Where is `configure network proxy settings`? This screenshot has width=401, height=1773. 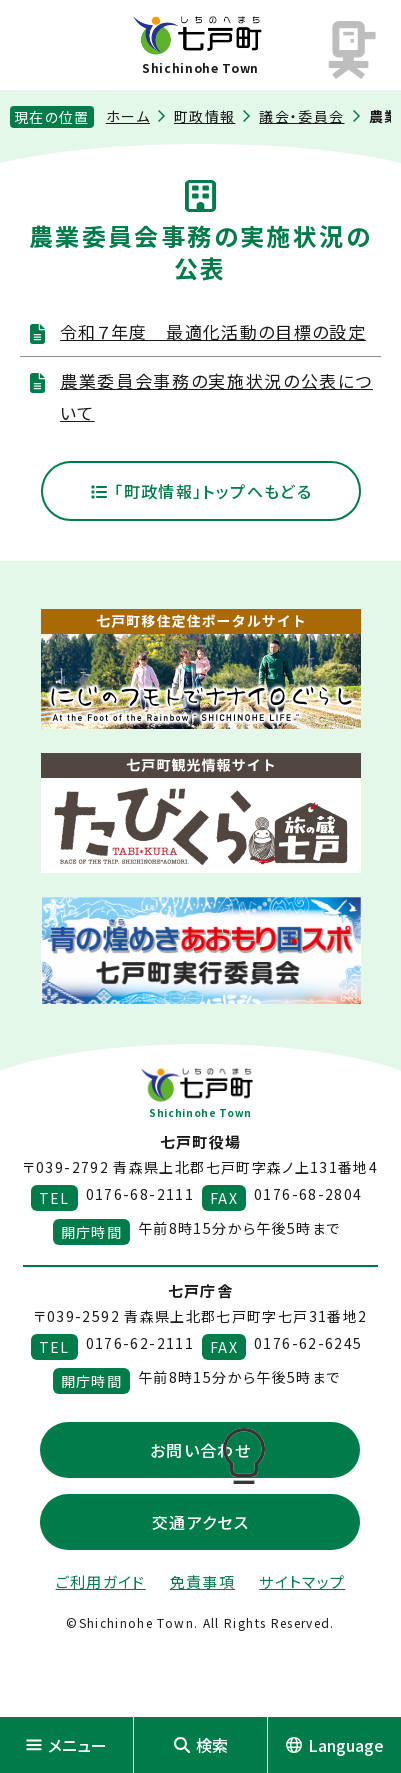
configure network proxy settings is located at coordinates (354, 50).